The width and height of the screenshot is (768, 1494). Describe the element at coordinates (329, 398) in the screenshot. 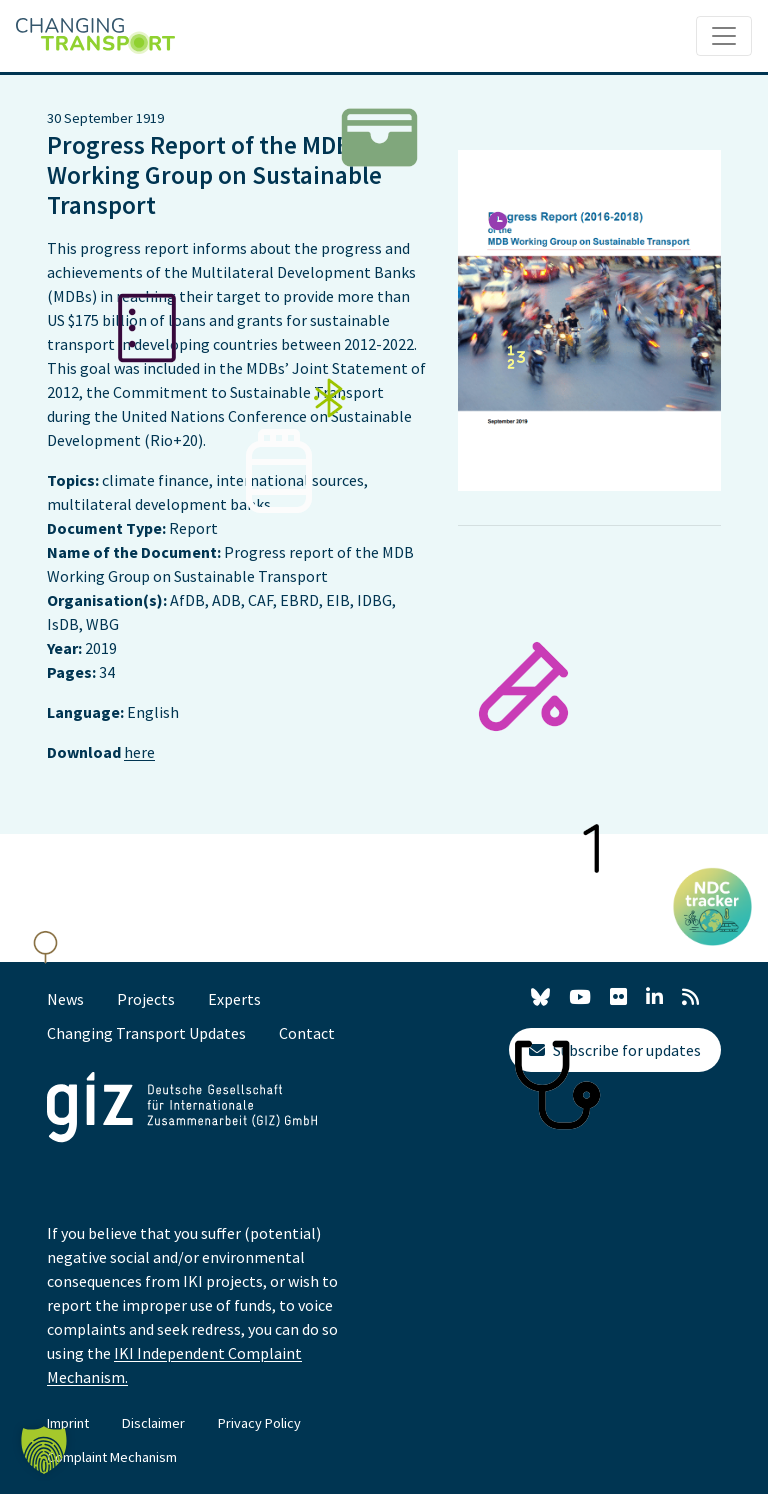

I see `indicates an active bluetooth connection` at that location.